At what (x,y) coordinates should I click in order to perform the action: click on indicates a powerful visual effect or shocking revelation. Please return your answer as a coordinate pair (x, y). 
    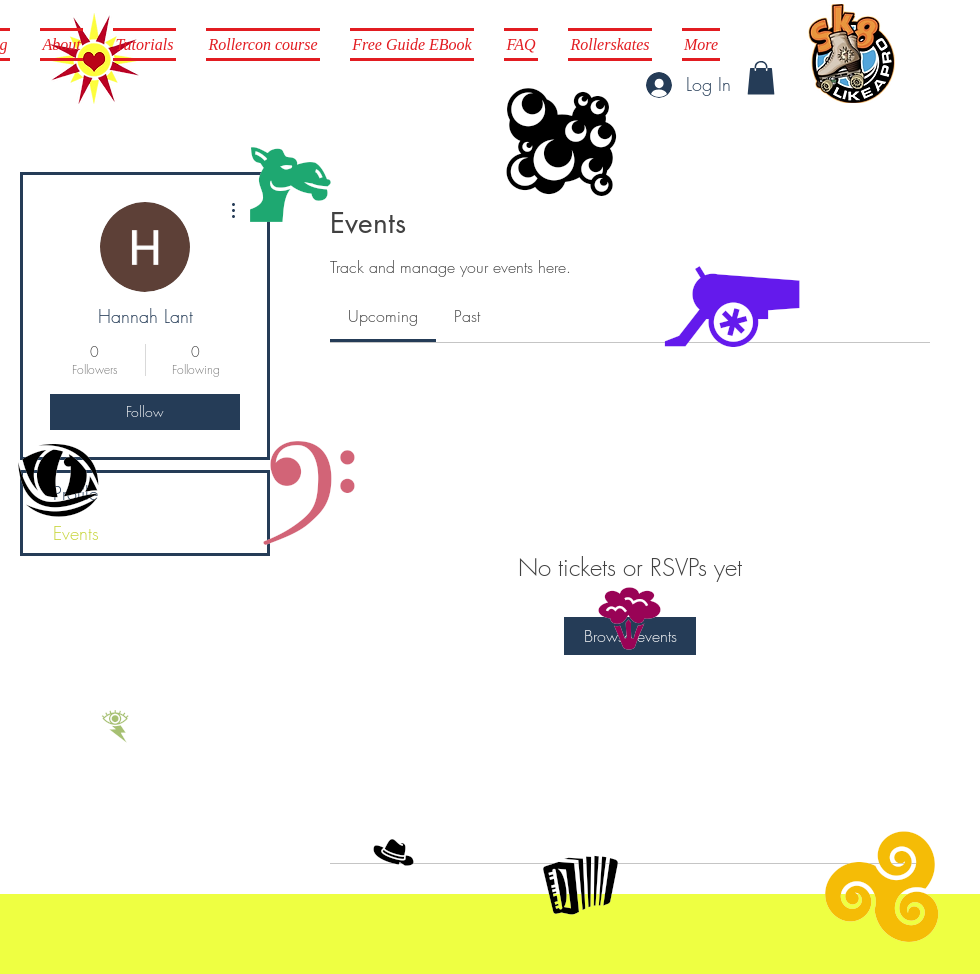
    Looking at the image, I should click on (115, 726).